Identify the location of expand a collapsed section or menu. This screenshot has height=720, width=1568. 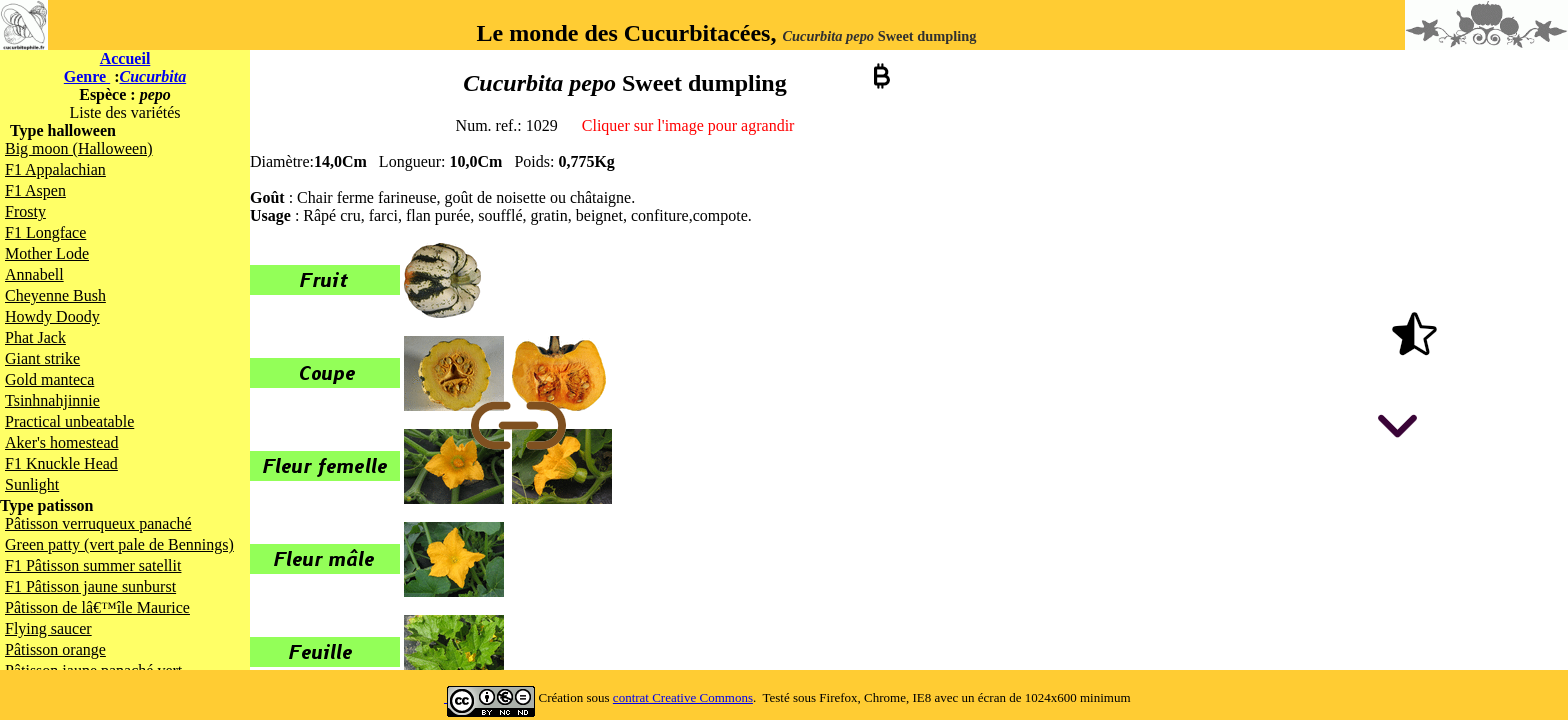
(1397, 424).